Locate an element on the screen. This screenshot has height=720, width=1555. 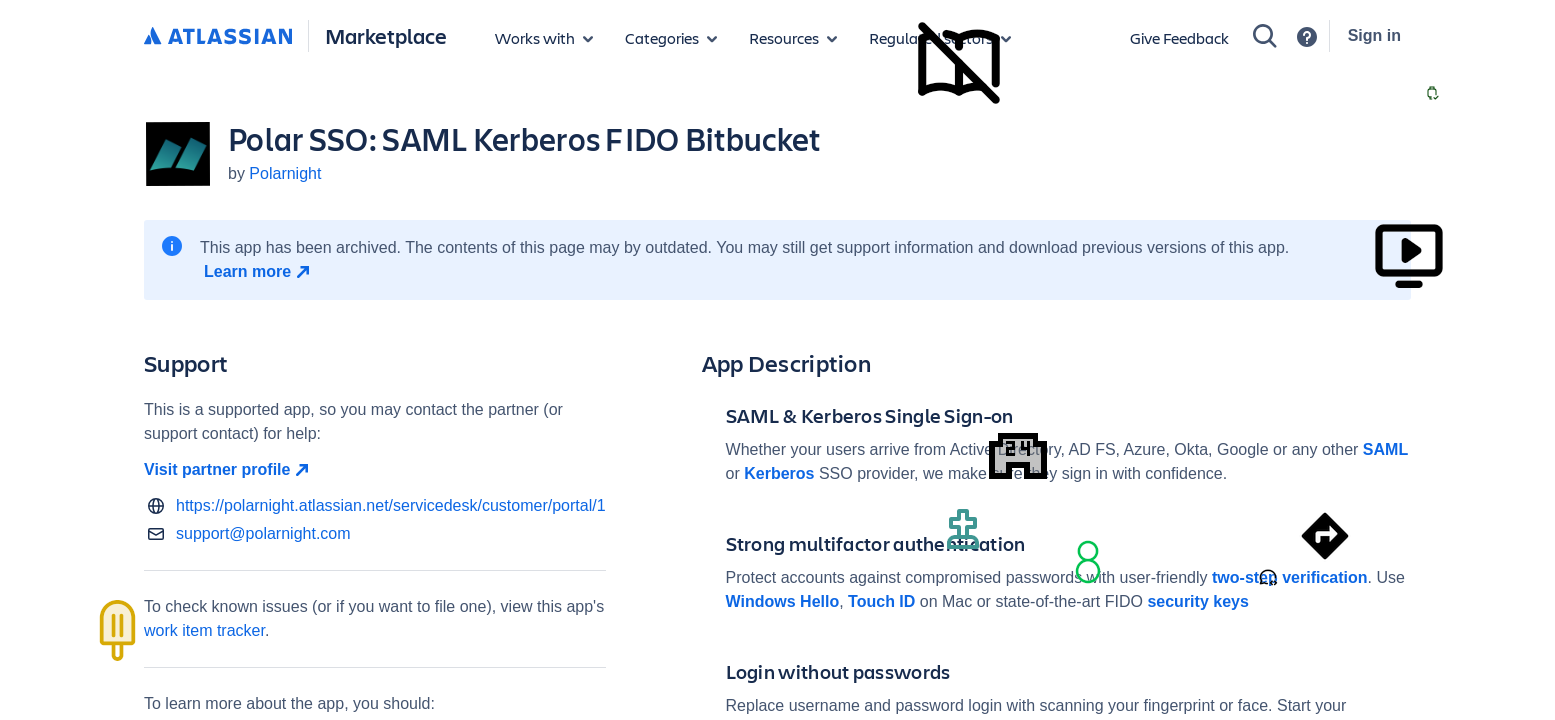
view code snippets in chat is located at coordinates (1268, 577).